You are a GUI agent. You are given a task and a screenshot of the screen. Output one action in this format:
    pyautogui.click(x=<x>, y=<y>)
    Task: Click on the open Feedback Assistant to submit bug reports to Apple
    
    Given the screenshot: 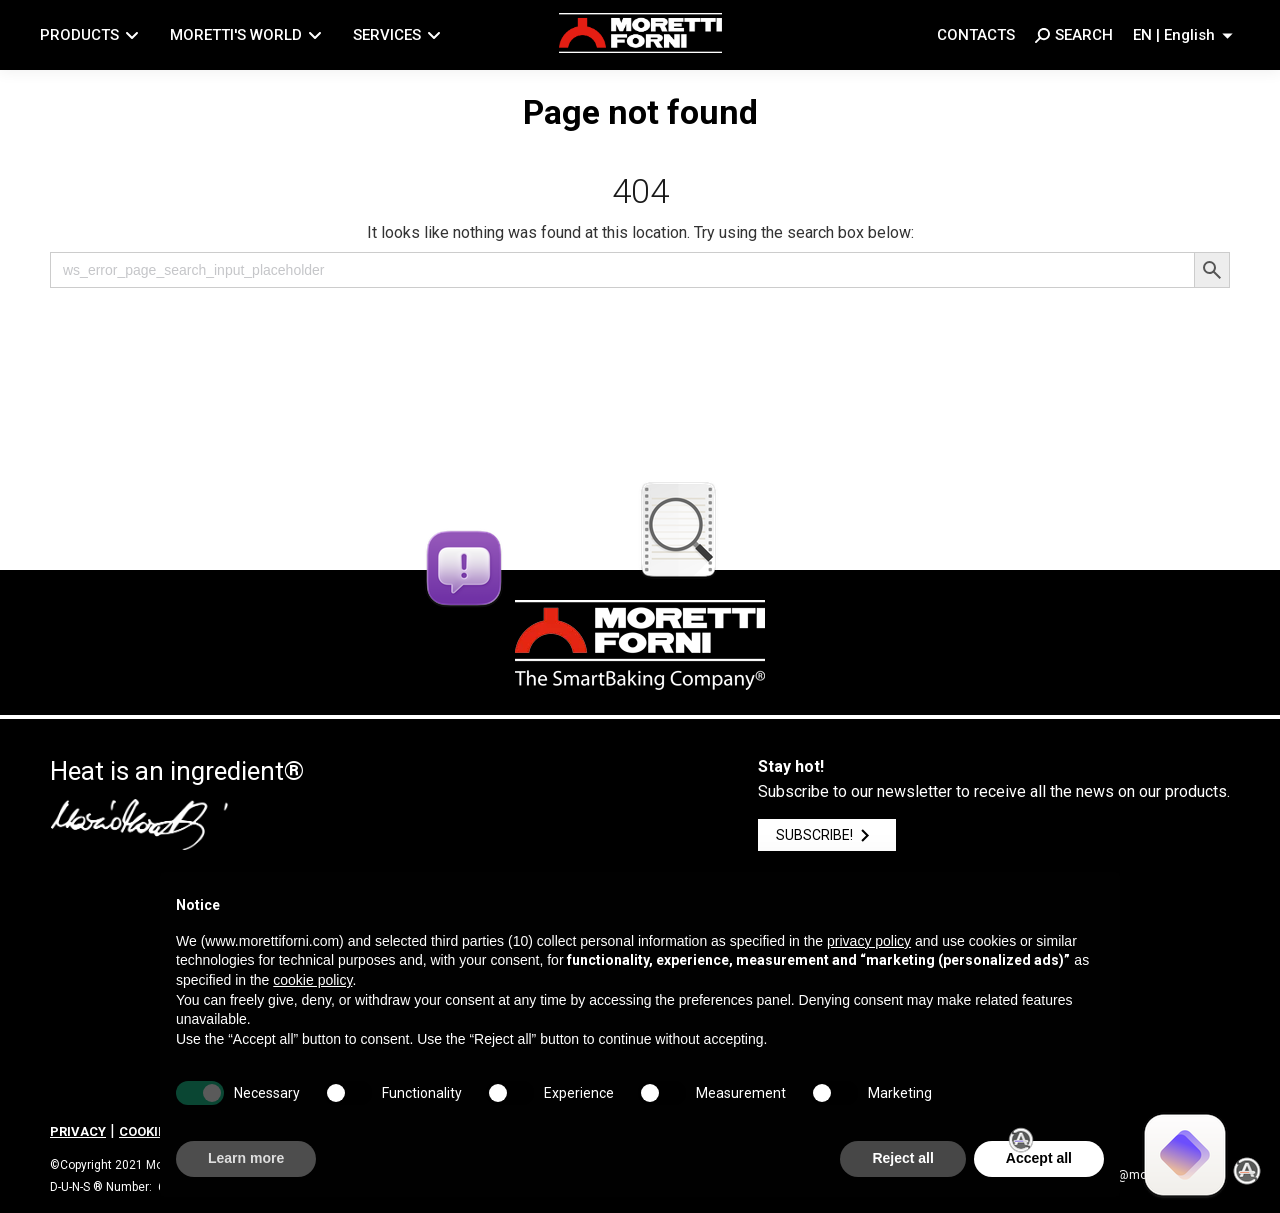 What is the action you would take?
    pyautogui.click(x=464, y=568)
    